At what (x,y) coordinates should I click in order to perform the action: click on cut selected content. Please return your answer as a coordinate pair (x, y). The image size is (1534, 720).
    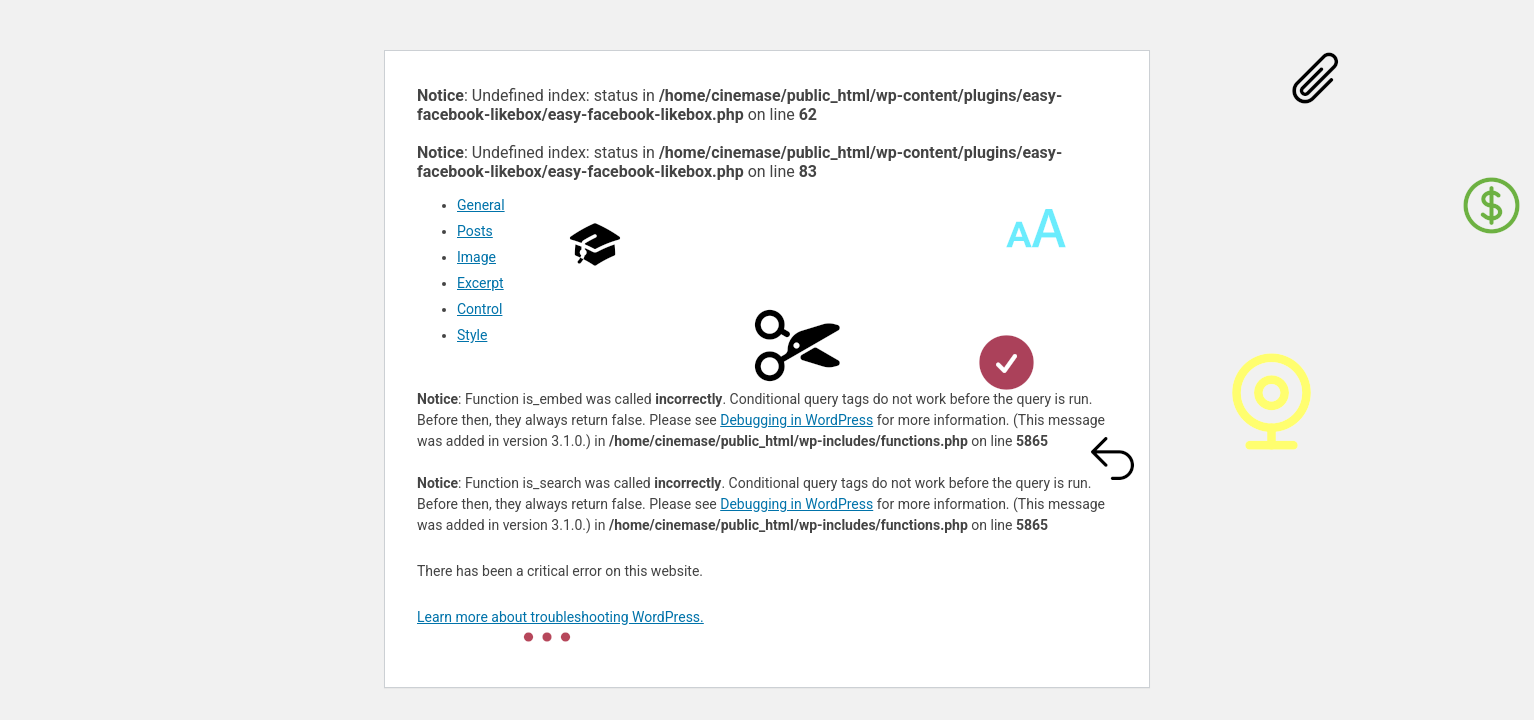
    Looking at the image, I should click on (796, 345).